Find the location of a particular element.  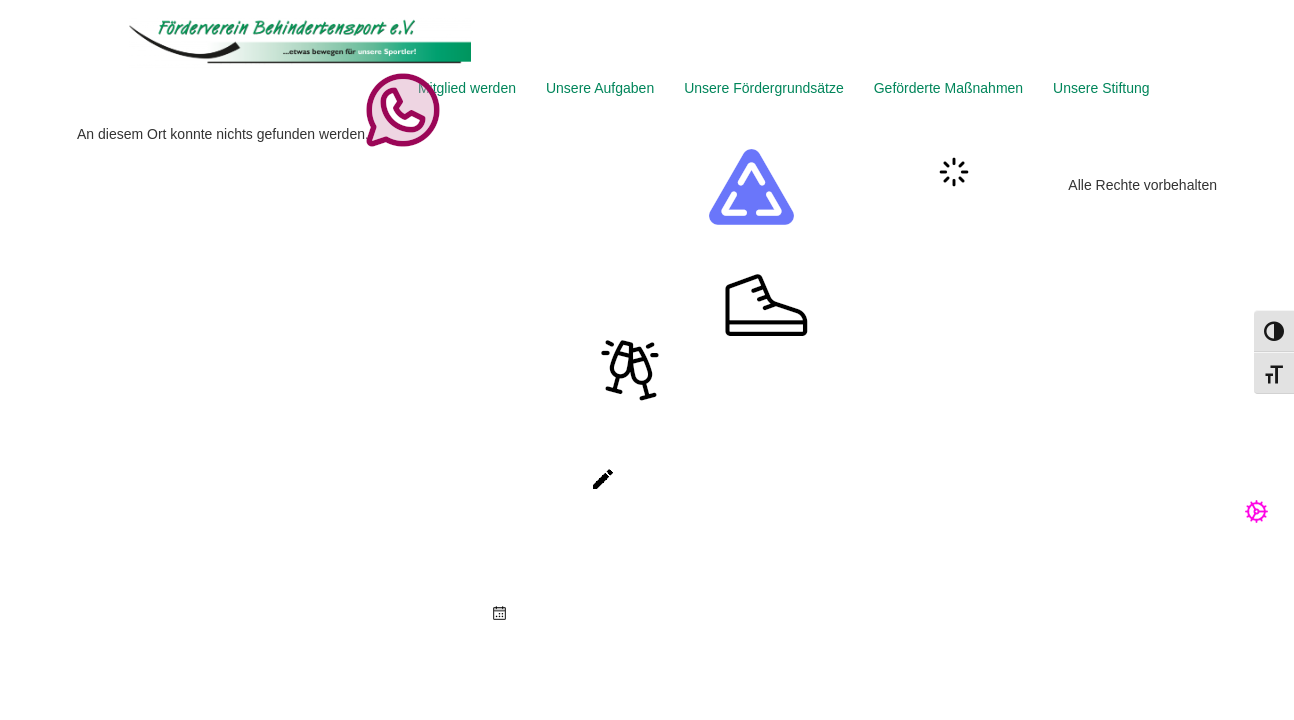

edit this item is located at coordinates (603, 479).